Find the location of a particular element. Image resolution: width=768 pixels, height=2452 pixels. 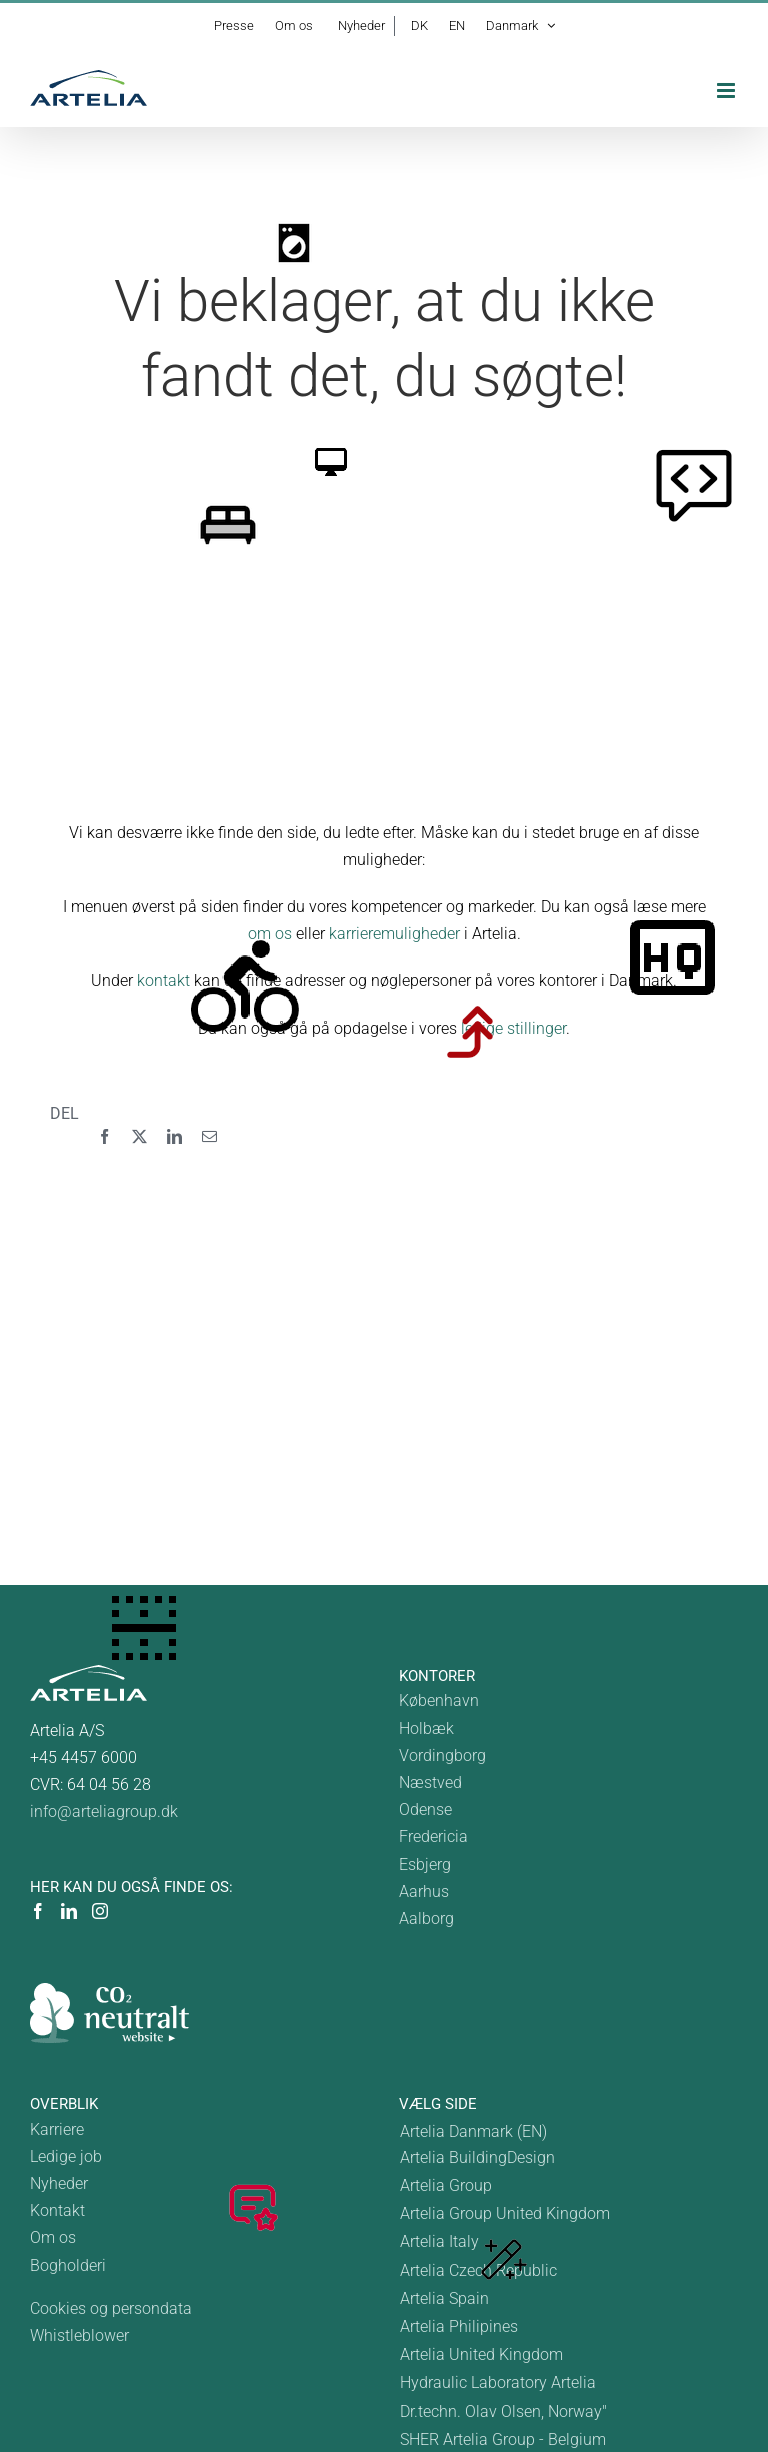

access desktop or computer settings is located at coordinates (331, 462).